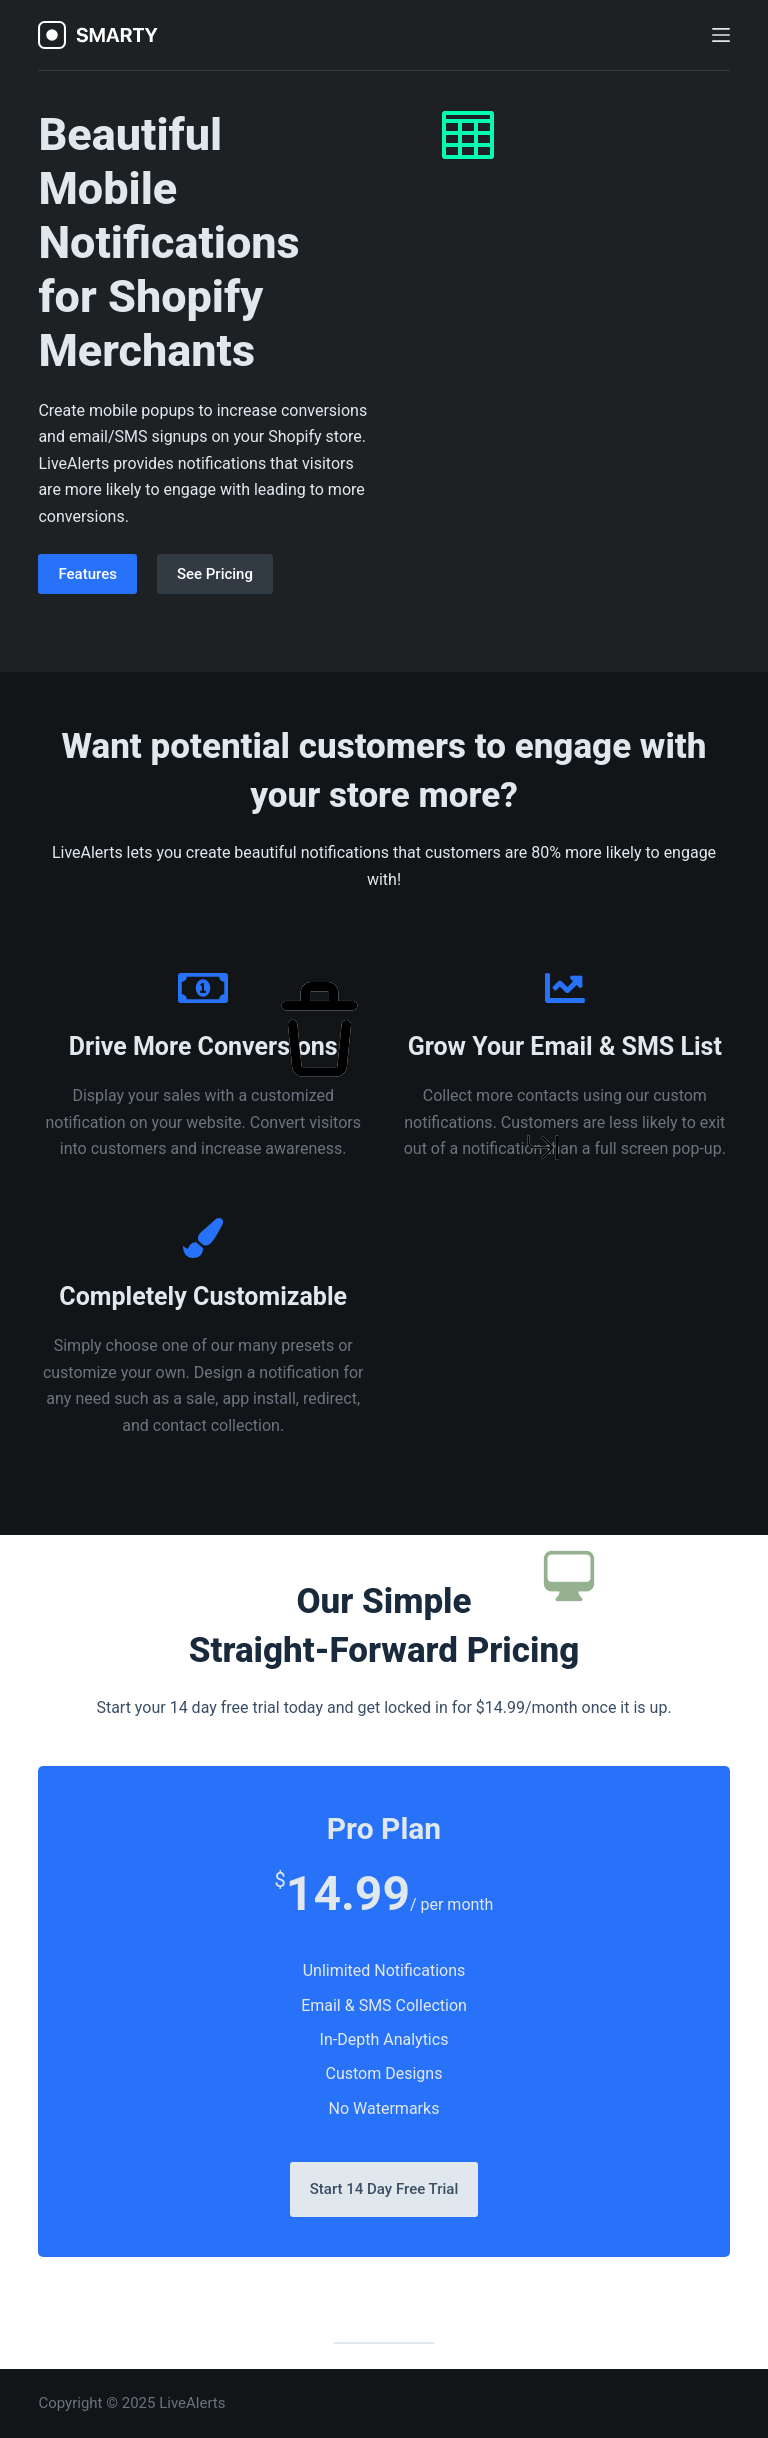  Describe the element at coordinates (470, 135) in the screenshot. I see `insert or view a data table` at that location.